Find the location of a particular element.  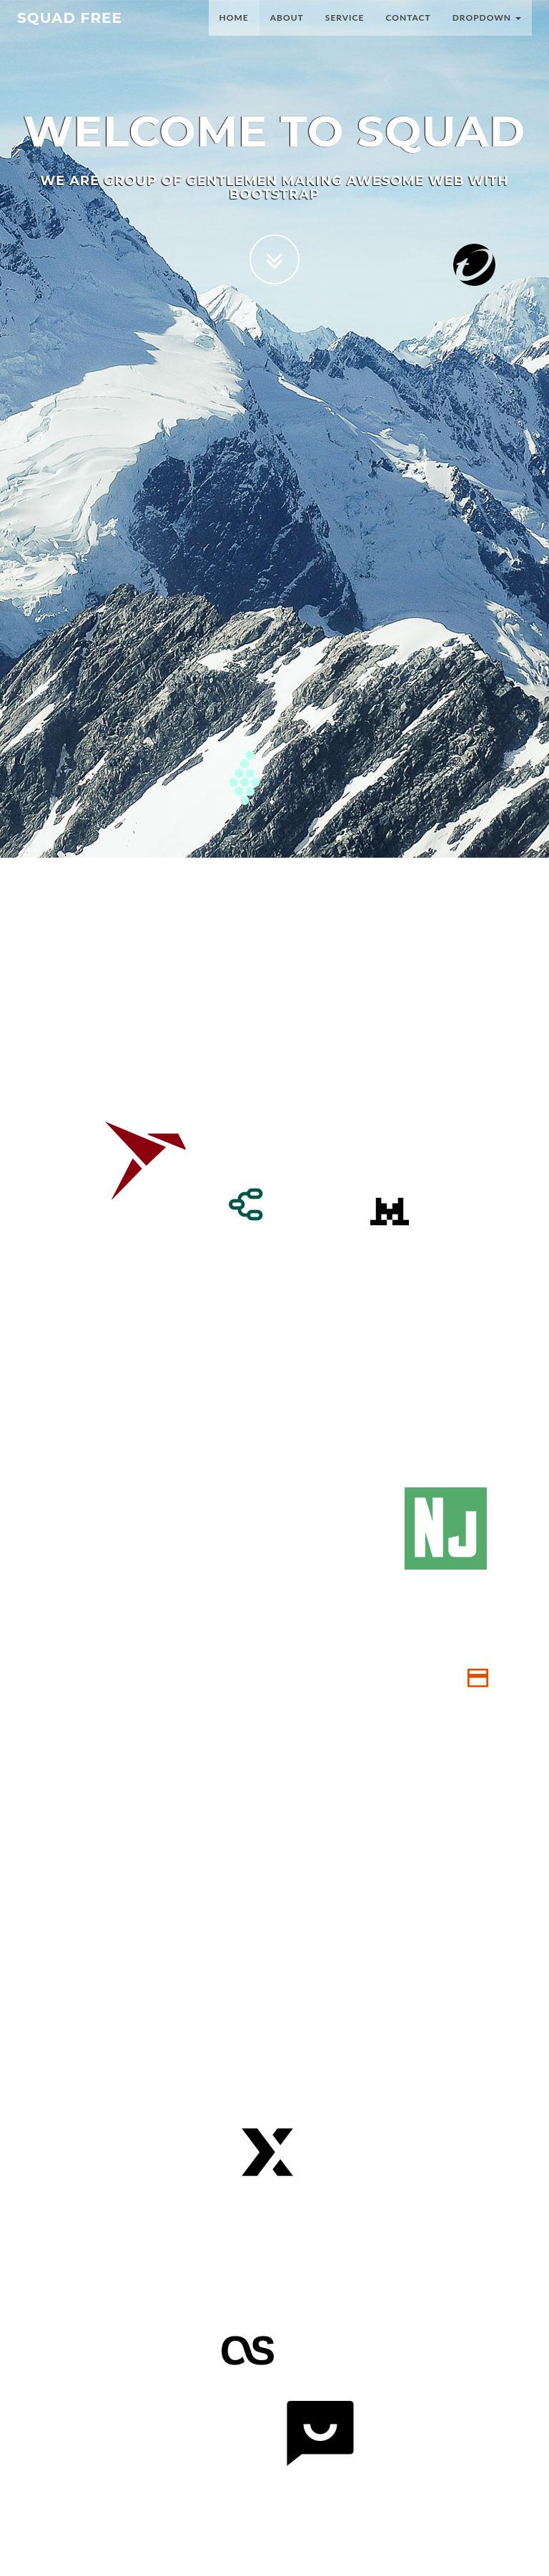

trend micro logo is located at coordinates (474, 264).